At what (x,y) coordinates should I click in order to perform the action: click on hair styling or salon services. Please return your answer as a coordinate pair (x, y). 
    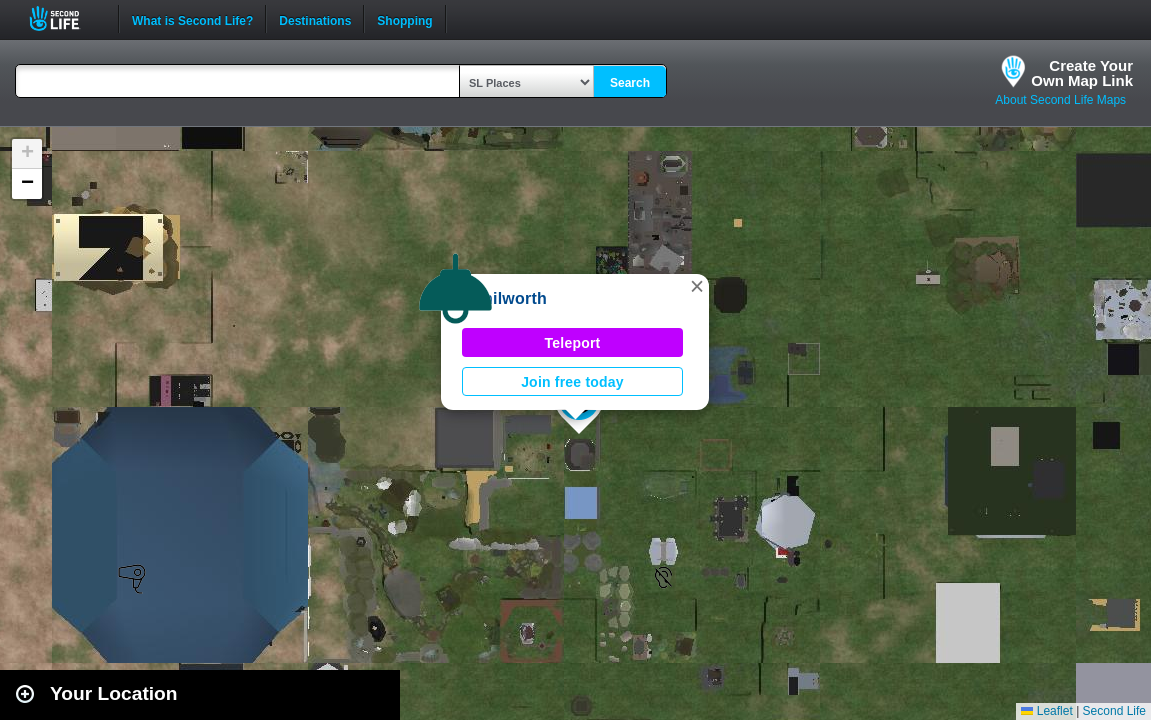
    Looking at the image, I should click on (132, 577).